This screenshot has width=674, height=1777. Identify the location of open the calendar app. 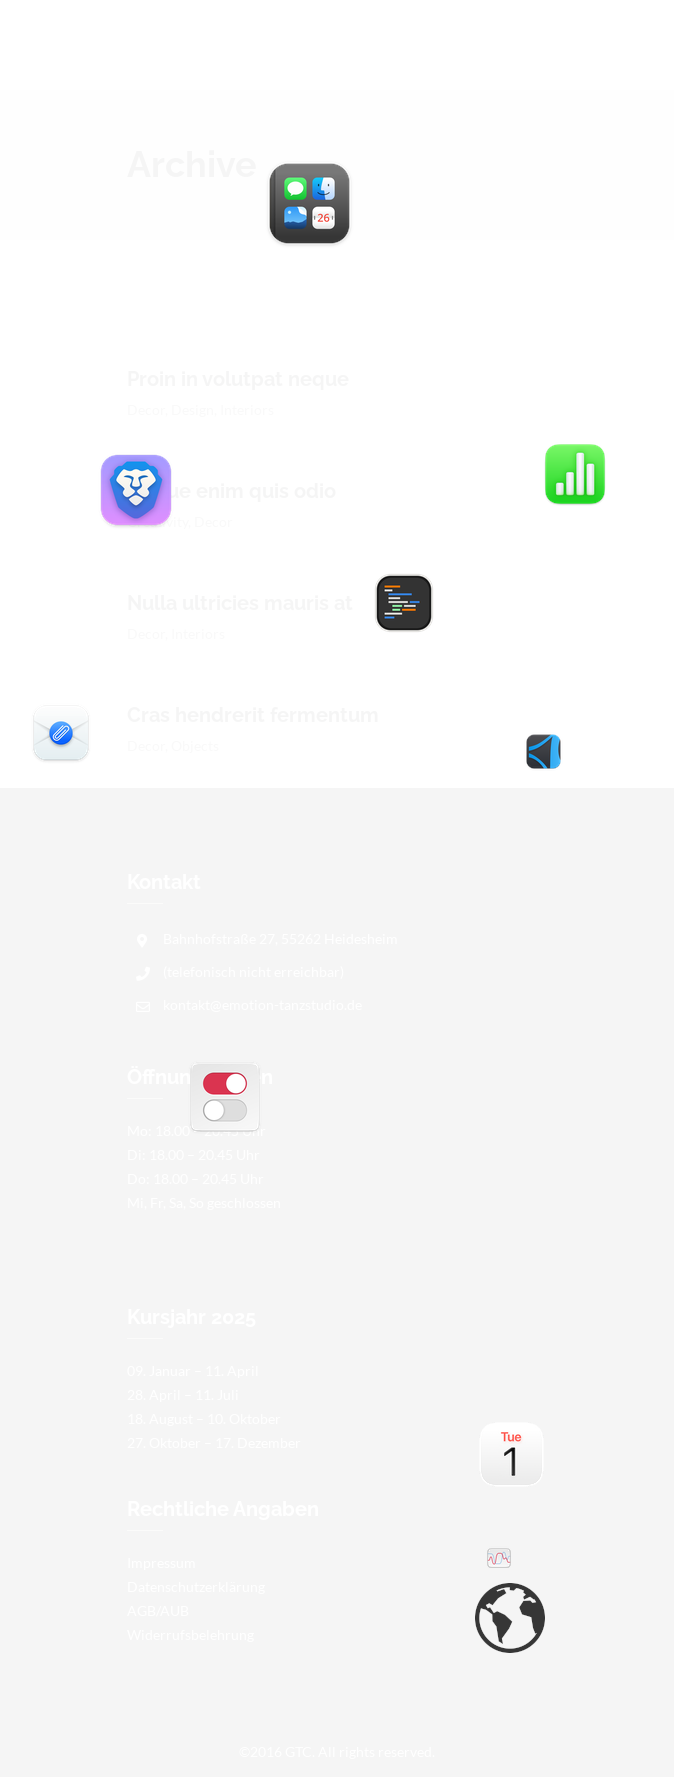
(511, 1454).